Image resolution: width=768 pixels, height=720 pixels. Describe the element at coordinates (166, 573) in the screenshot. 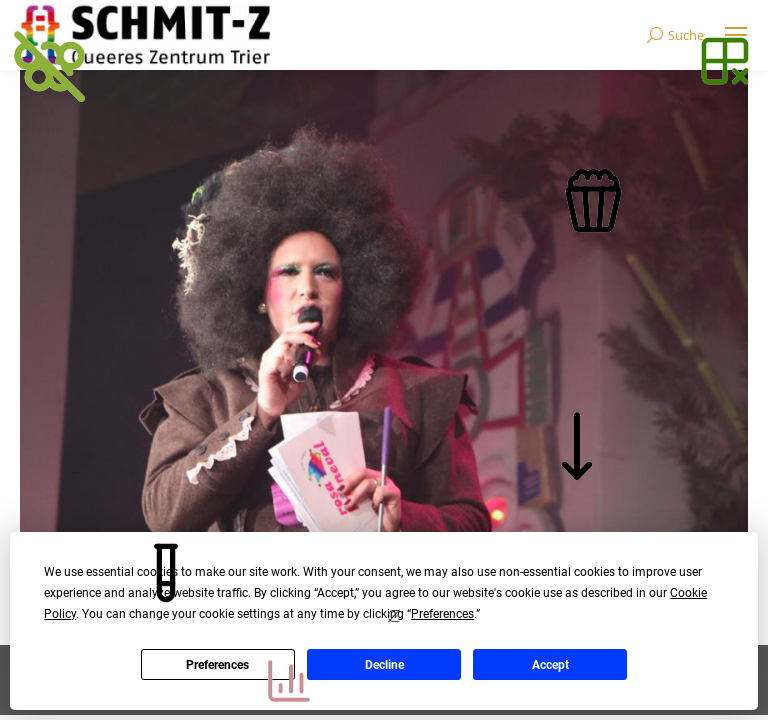

I see `access experimental or beta features` at that location.